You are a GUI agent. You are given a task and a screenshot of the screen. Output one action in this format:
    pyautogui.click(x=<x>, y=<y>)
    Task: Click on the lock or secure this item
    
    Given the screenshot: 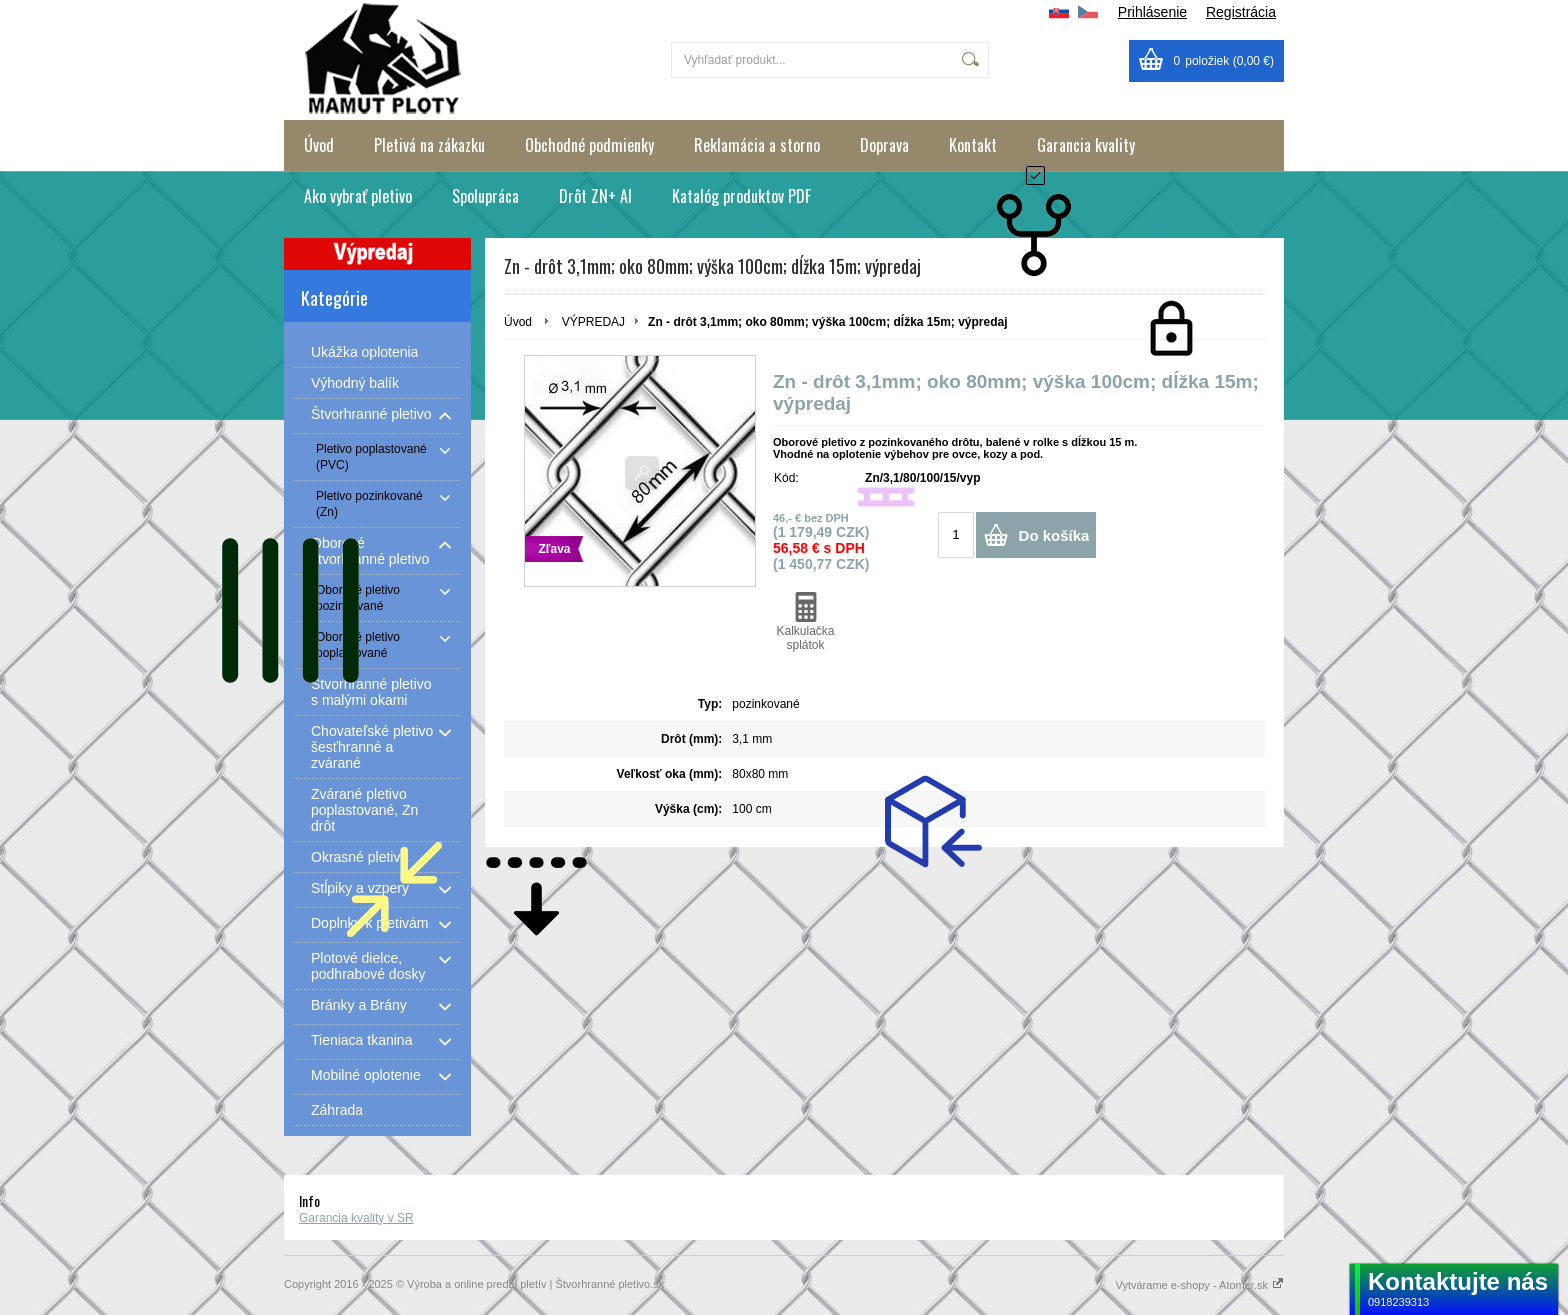 What is the action you would take?
    pyautogui.click(x=1171, y=329)
    